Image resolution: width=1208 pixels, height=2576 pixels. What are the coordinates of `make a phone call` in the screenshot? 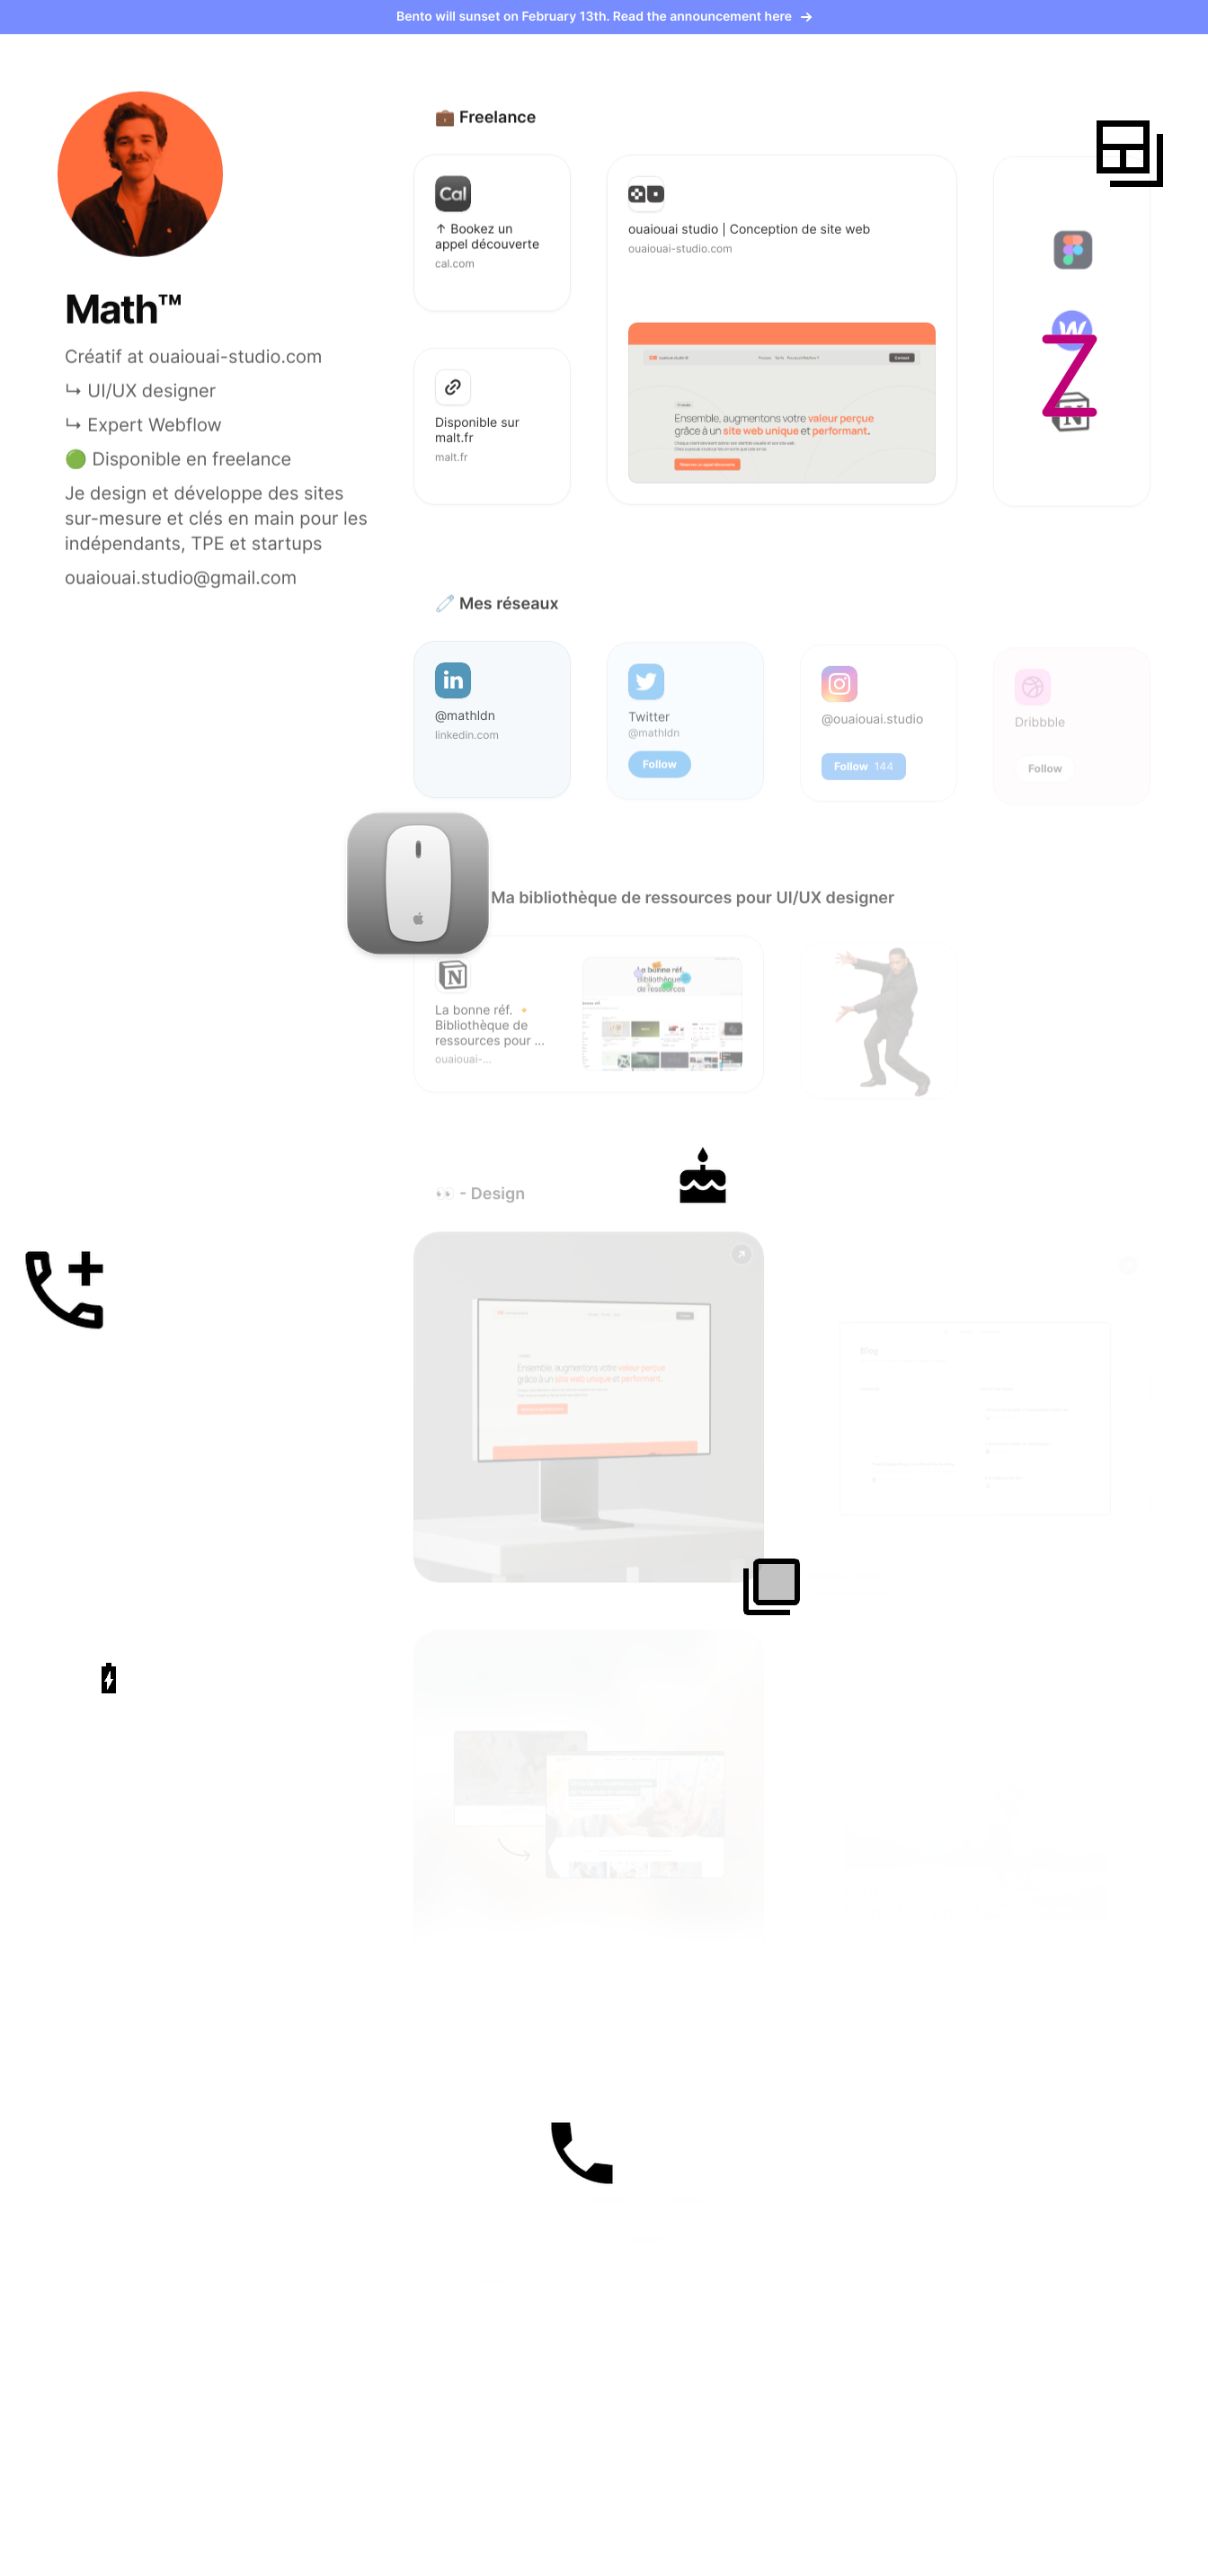 It's located at (582, 2153).